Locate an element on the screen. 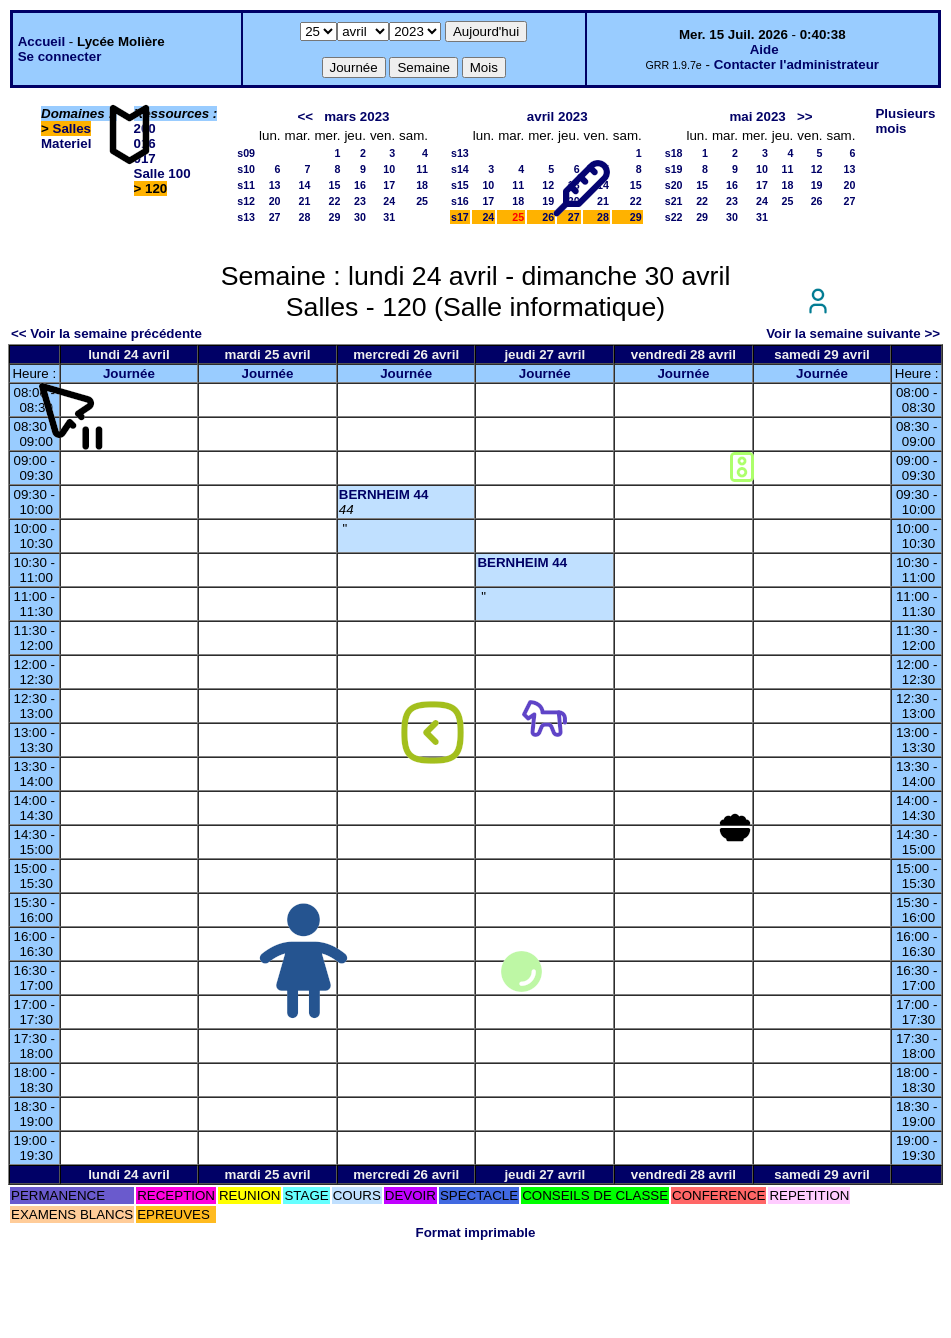  view your profile badge or achievement is located at coordinates (129, 134).